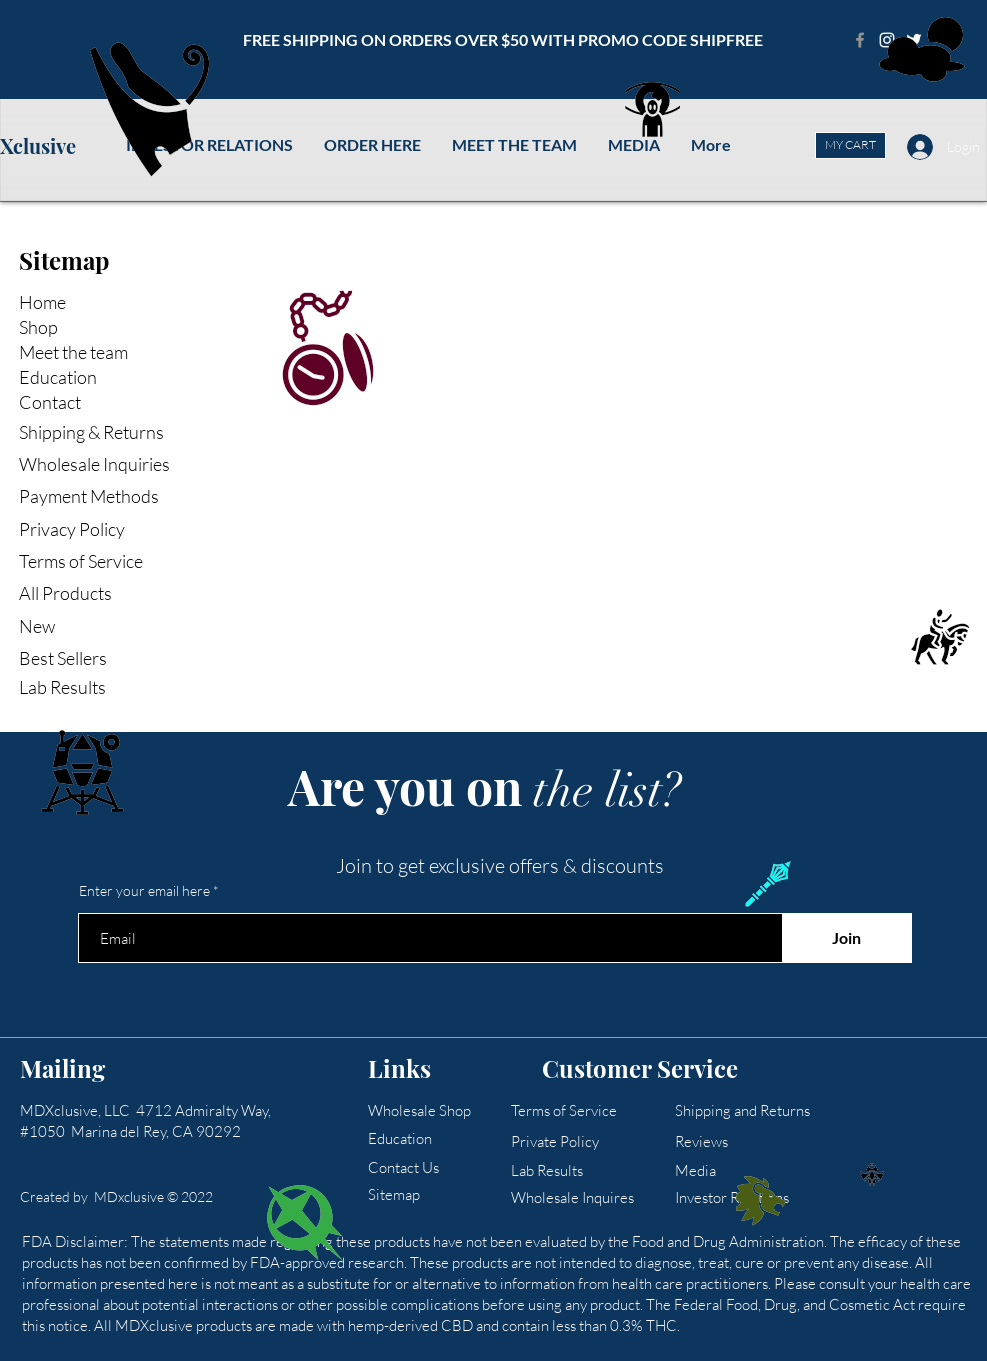 This screenshot has height=1361, width=987. I want to click on indicates a critical hit or special attack, so click(304, 1222).